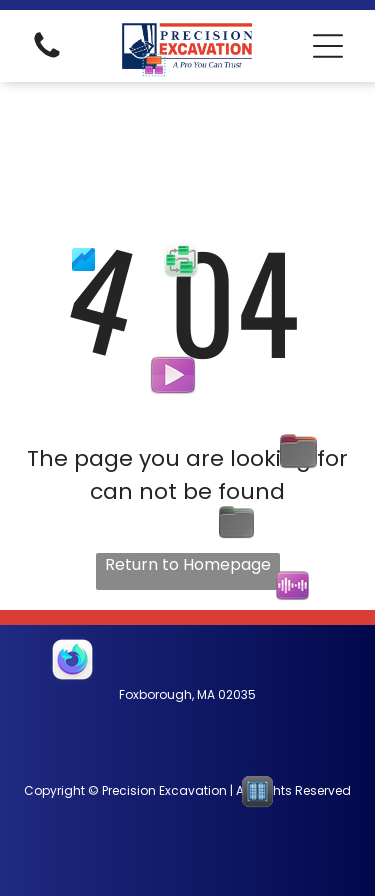 The height and width of the screenshot is (896, 375). Describe the element at coordinates (72, 659) in the screenshot. I see `open firefox nightly browser` at that location.